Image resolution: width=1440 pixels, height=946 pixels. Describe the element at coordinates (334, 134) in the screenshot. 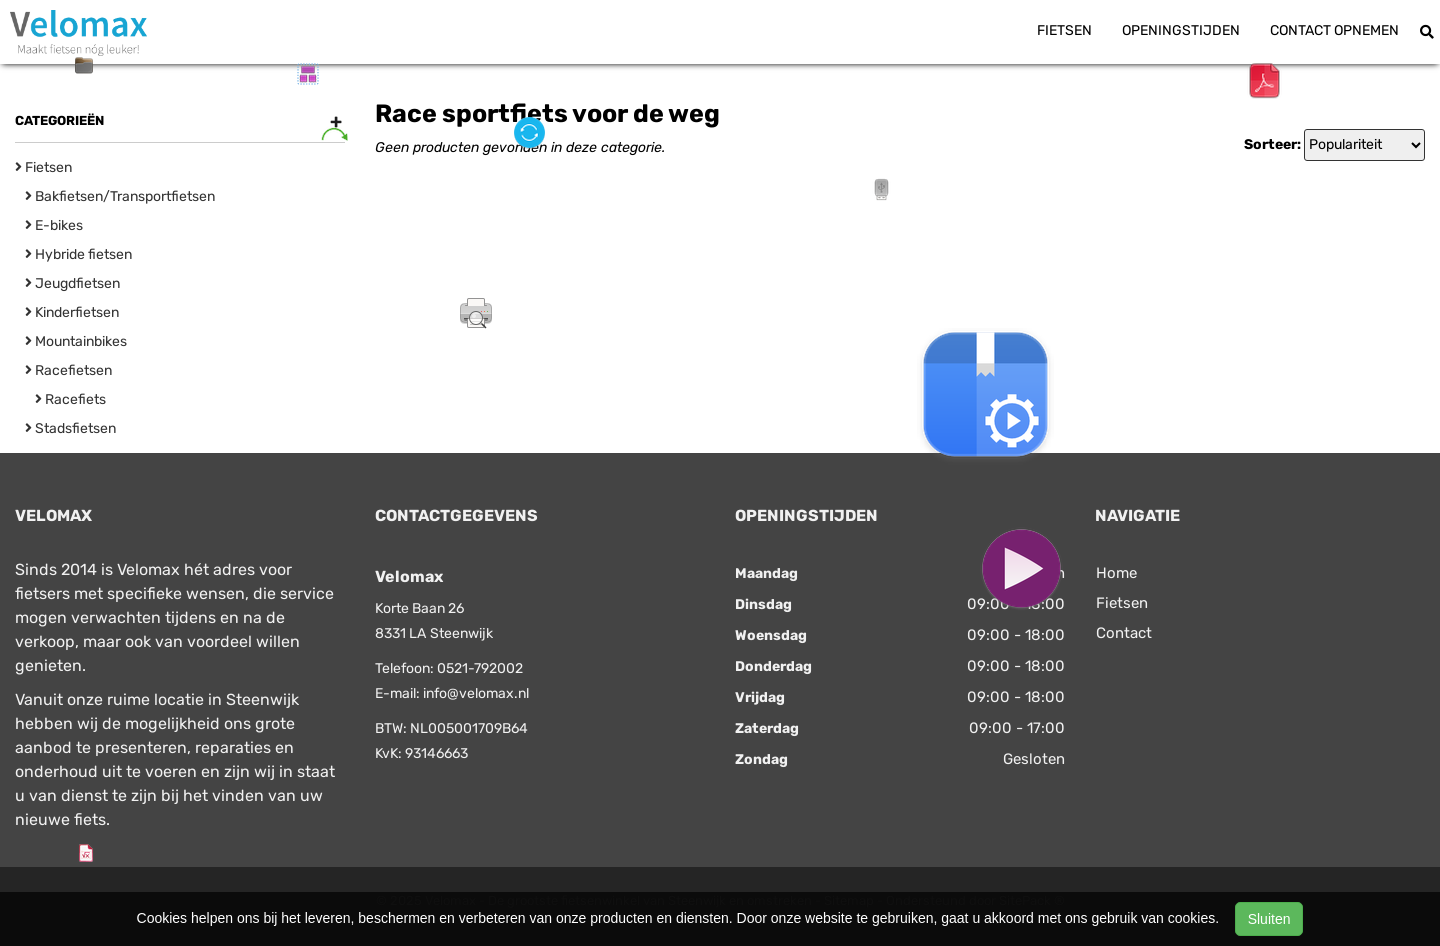

I see `redo the last undone action` at that location.